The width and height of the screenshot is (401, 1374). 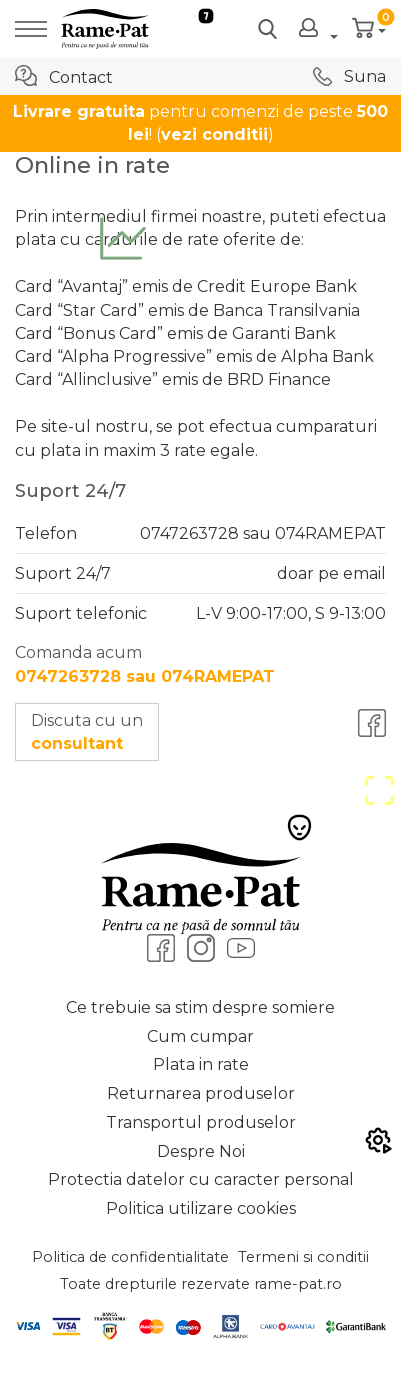 What do you see at coordinates (299, 827) in the screenshot?
I see `indicates sci-fi or extraterrestrial content` at bounding box center [299, 827].